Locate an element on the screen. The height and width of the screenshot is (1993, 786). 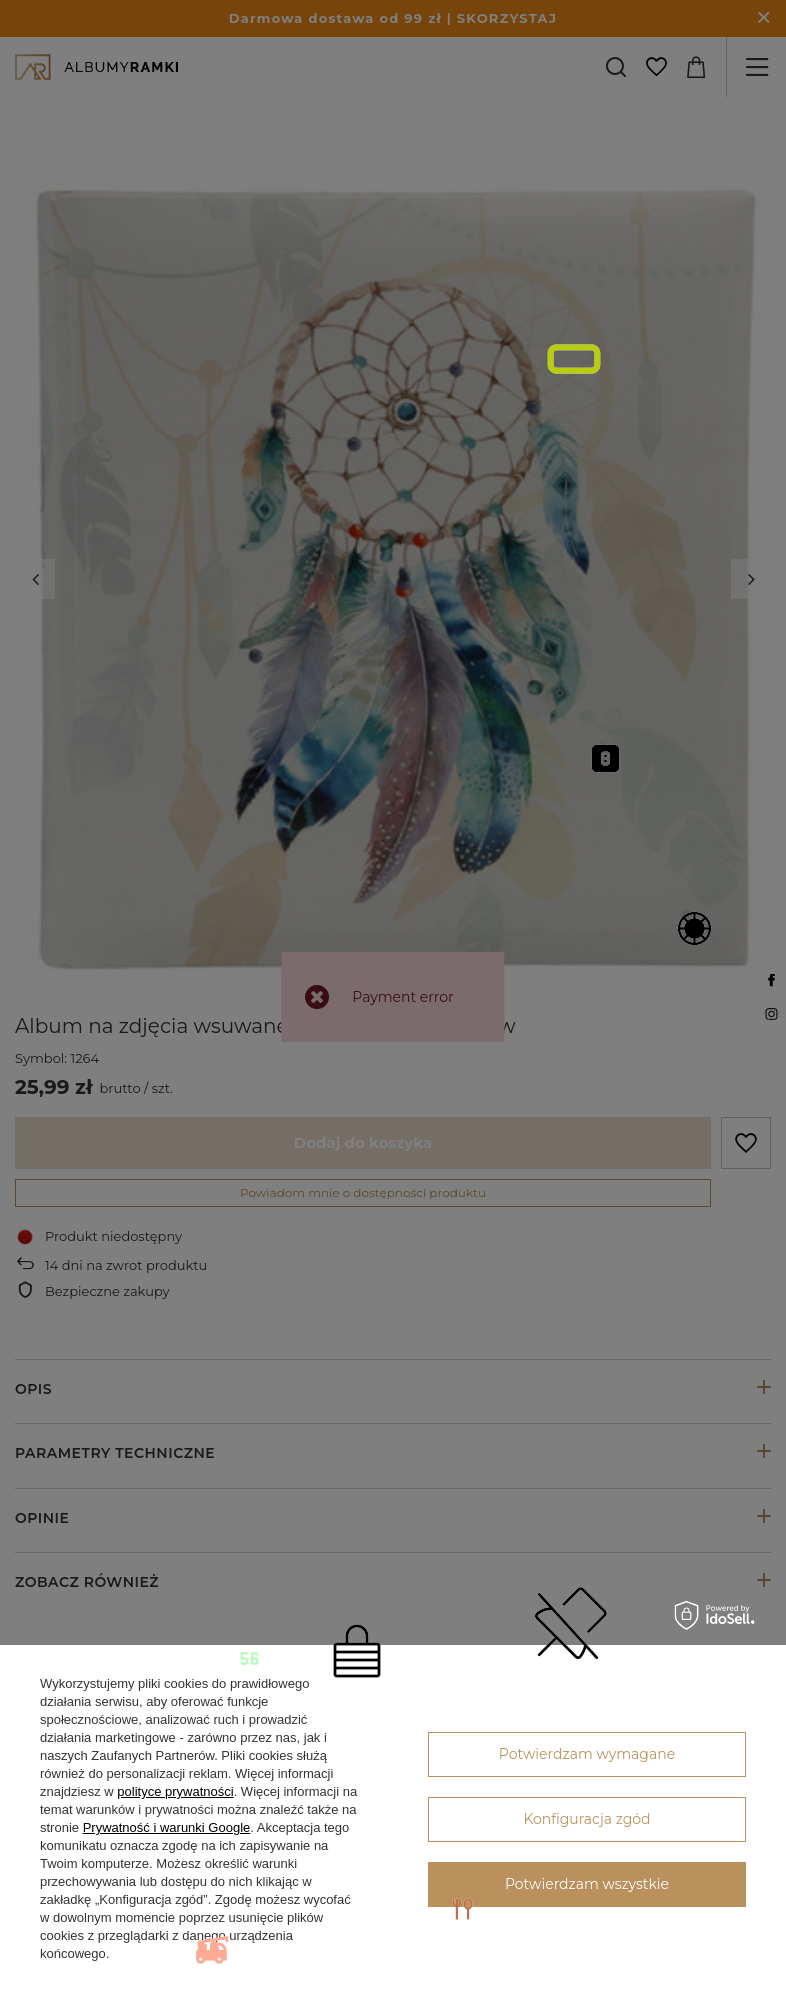
access casino or gambling games is located at coordinates (694, 928).